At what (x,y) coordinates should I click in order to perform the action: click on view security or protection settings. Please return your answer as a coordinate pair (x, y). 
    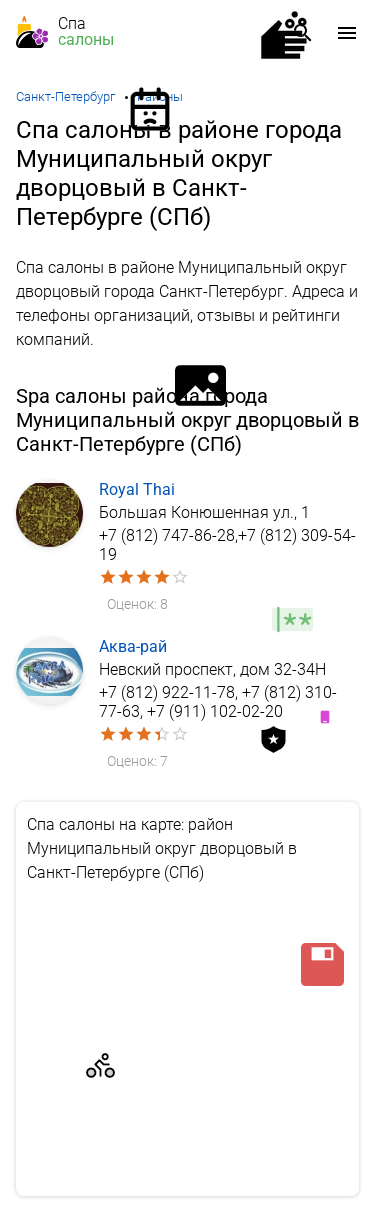
    Looking at the image, I should click on (273, 739).